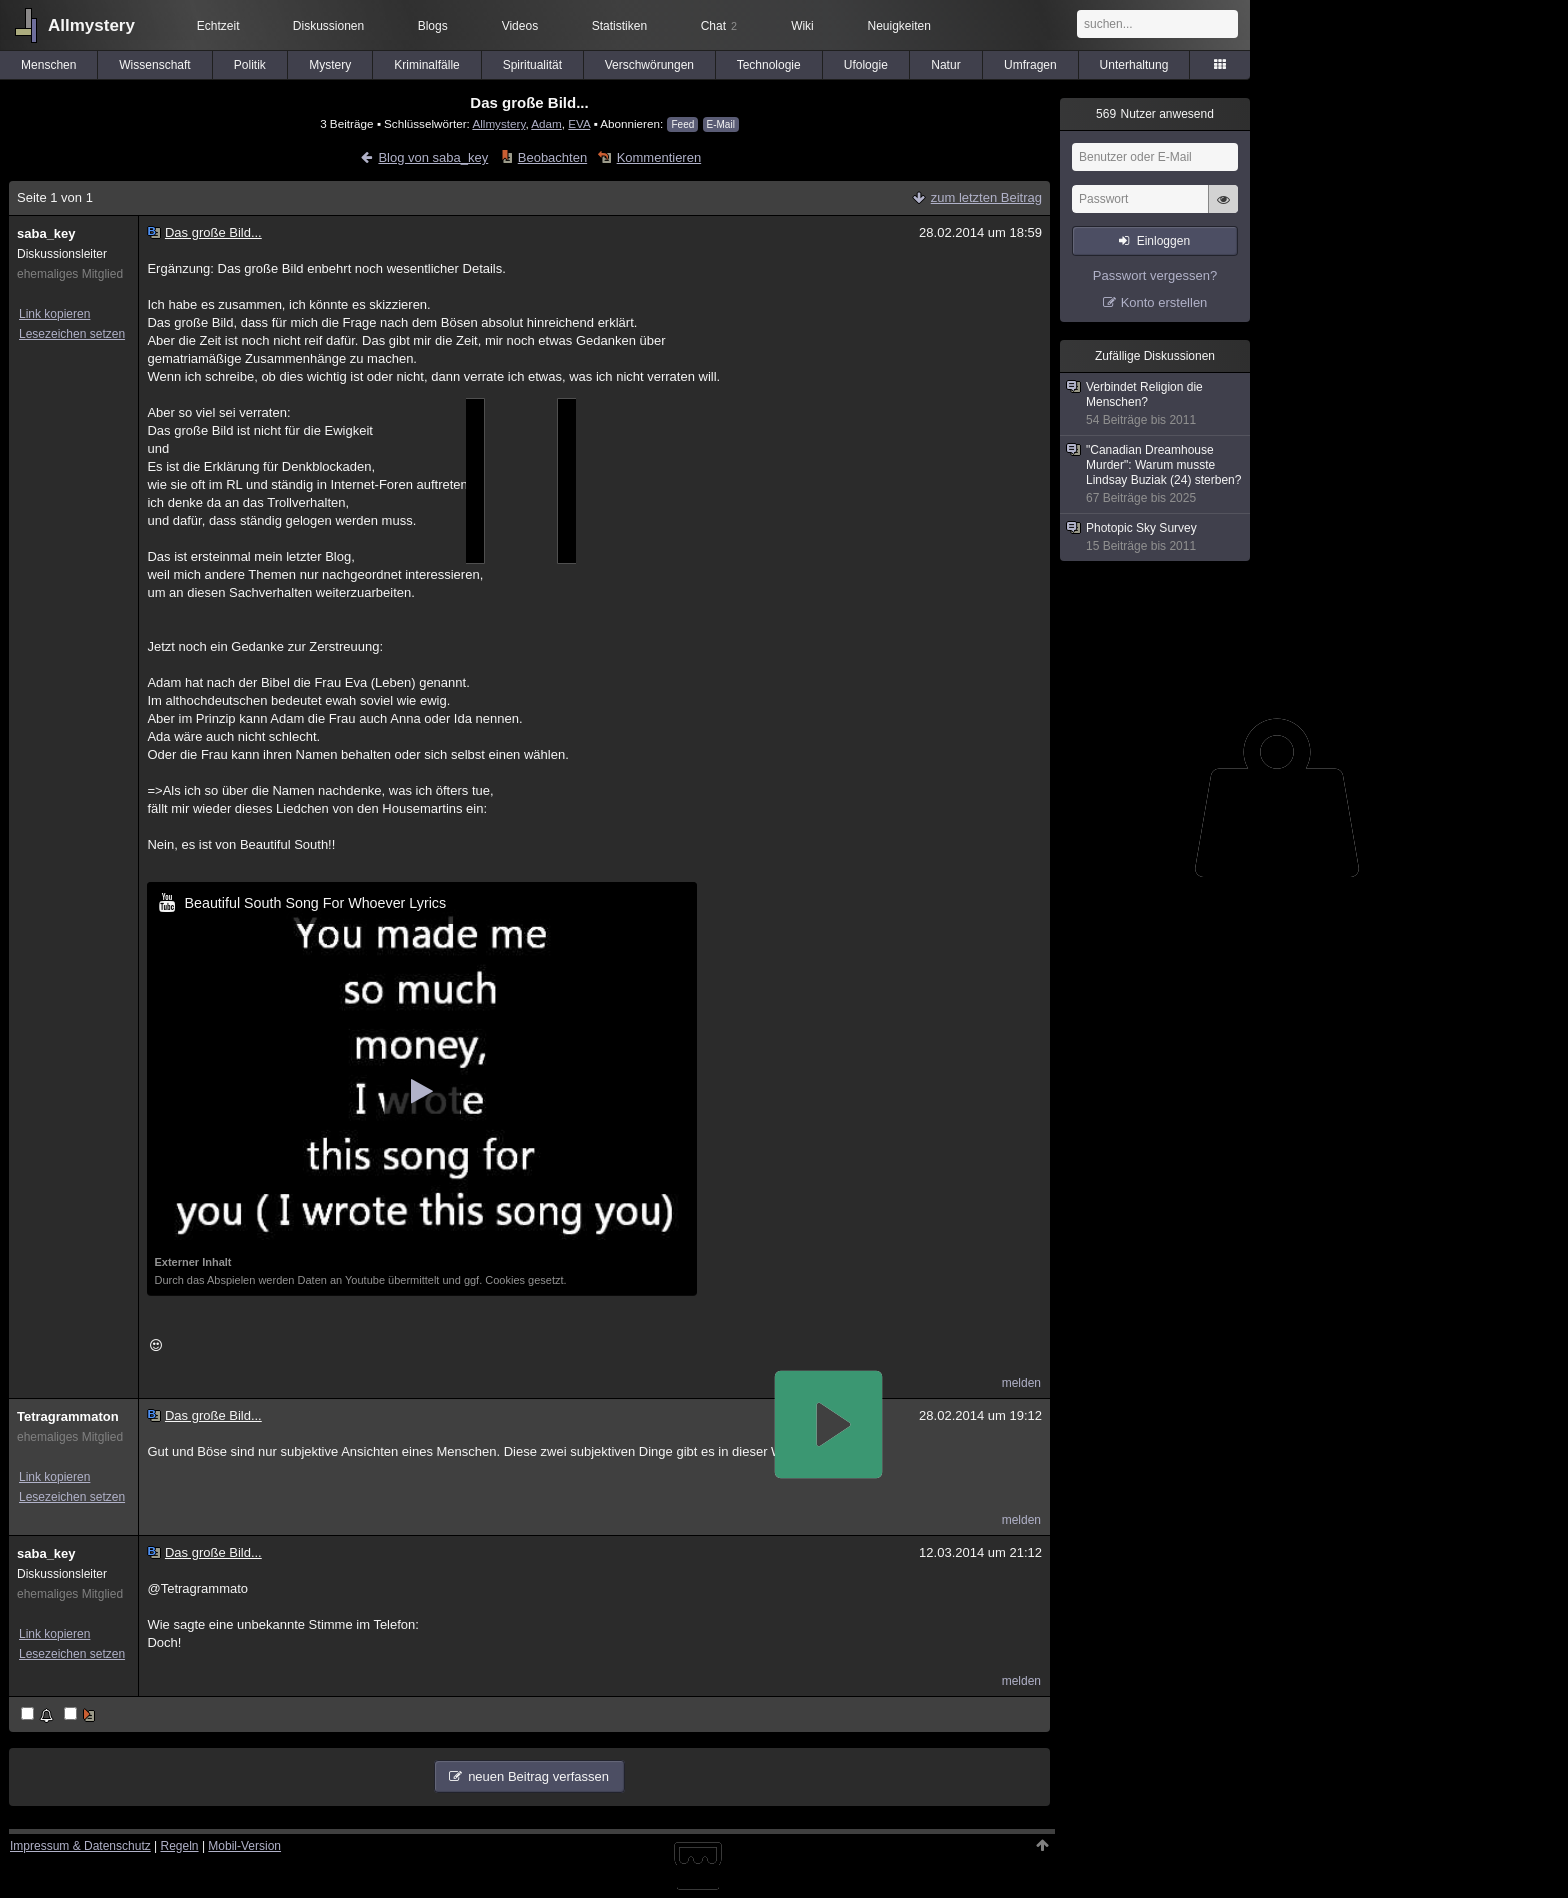  Describe the element at coordinates (698, 1866) in the screenshot. I see `access the online store or marketplace` at that location.